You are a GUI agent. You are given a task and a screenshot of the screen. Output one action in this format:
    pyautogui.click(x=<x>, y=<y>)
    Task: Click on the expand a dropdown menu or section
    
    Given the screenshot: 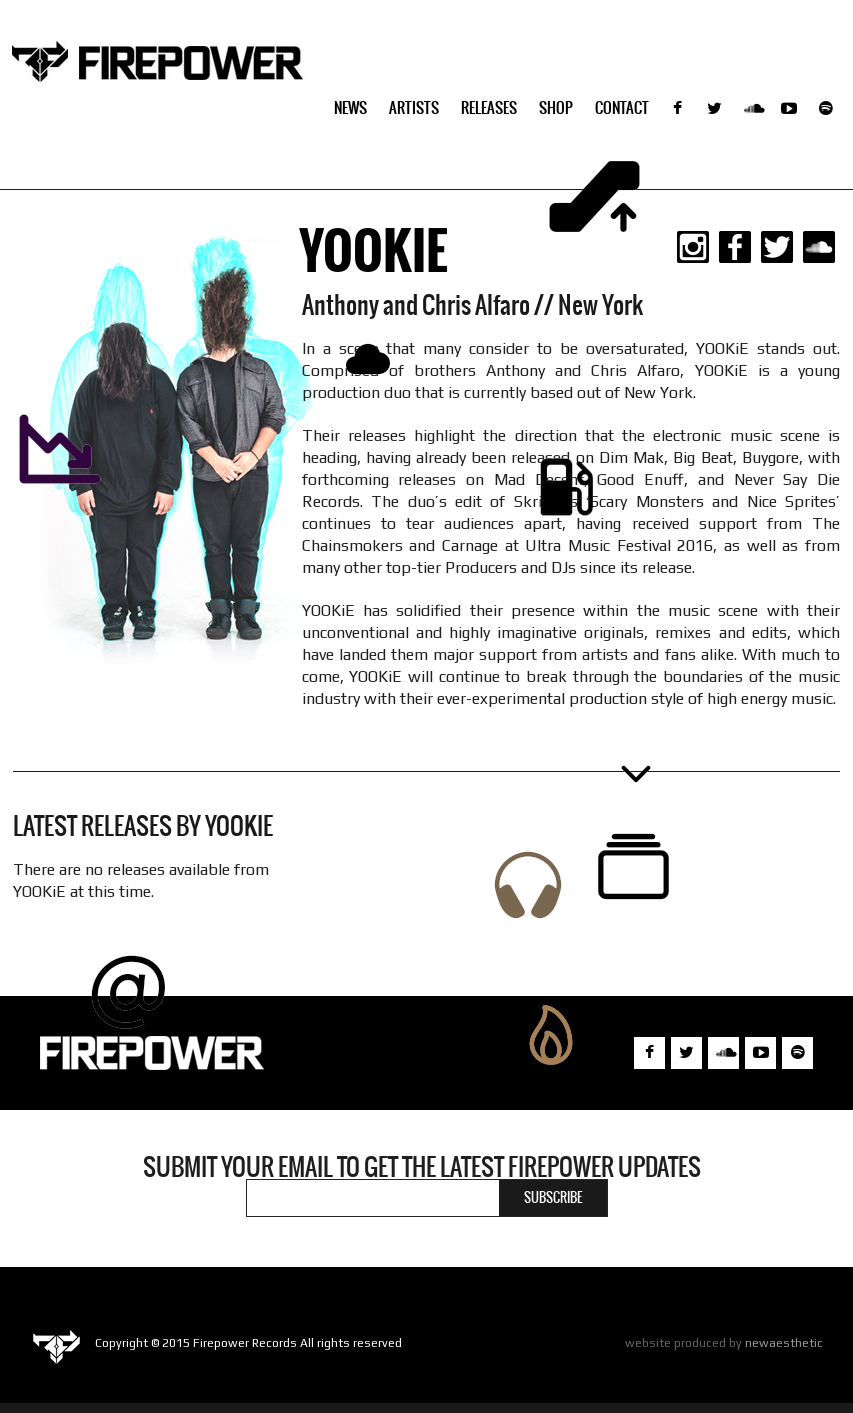 What is the action you would take?
    pyautogui.click(x=636, y=774)
    